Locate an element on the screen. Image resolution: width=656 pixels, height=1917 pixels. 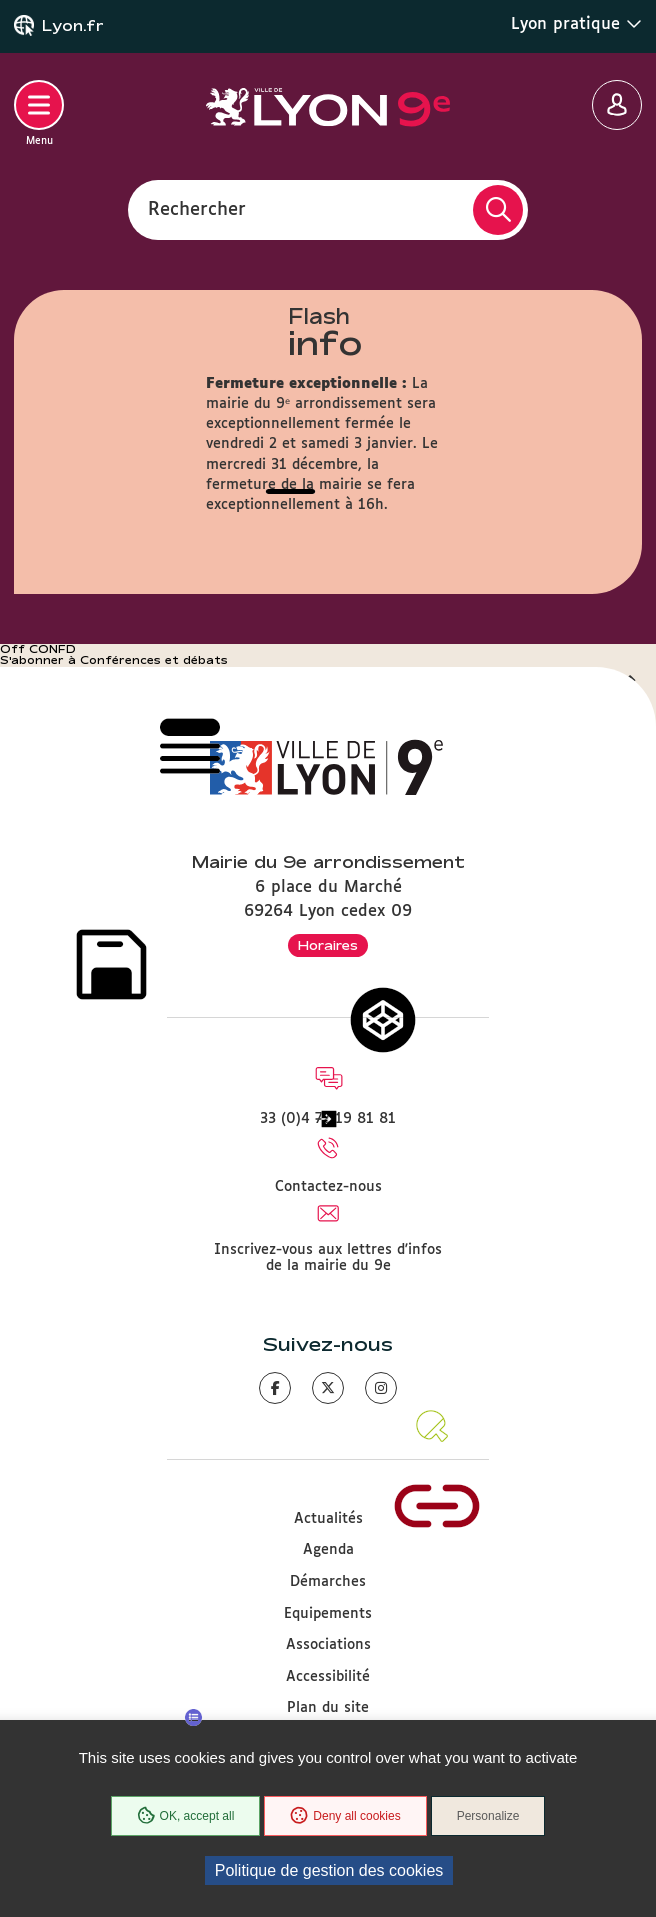
view list or menu options is located at coordinates (193, 1717).